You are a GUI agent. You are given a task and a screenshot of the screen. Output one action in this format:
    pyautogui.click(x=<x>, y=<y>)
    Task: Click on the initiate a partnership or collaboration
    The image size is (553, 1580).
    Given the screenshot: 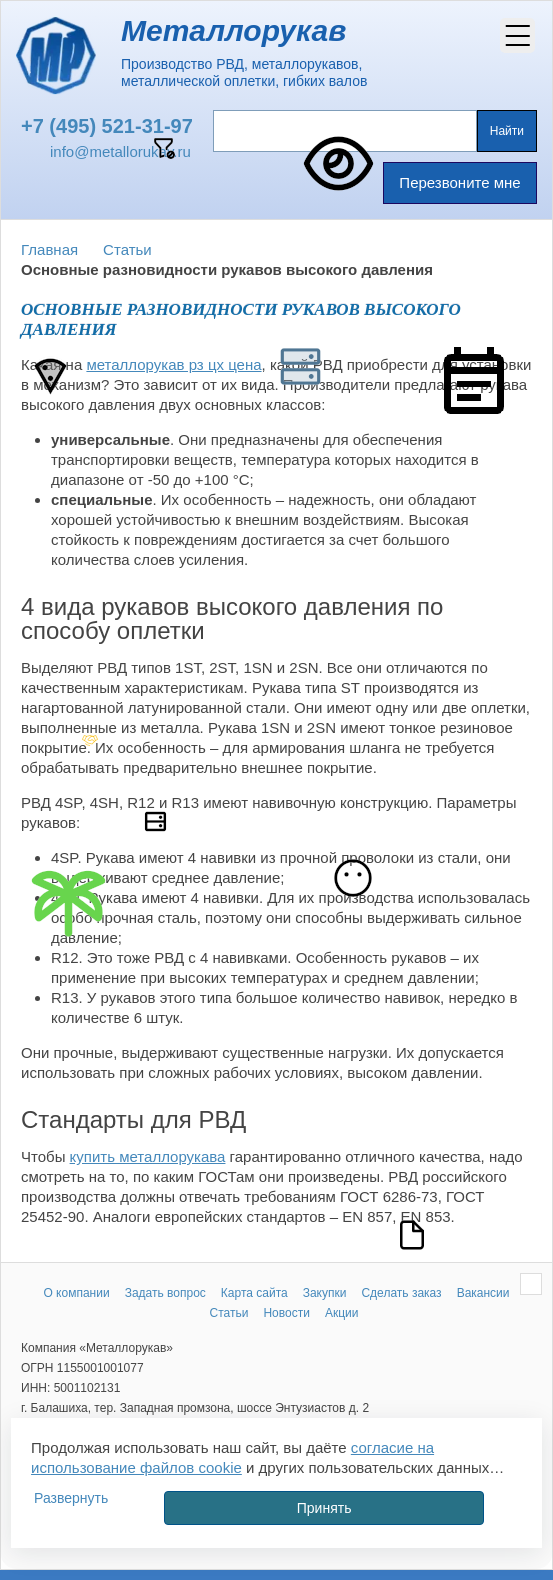 What is the action you would take?
    pyautogui.click(x=90, y=740)
    